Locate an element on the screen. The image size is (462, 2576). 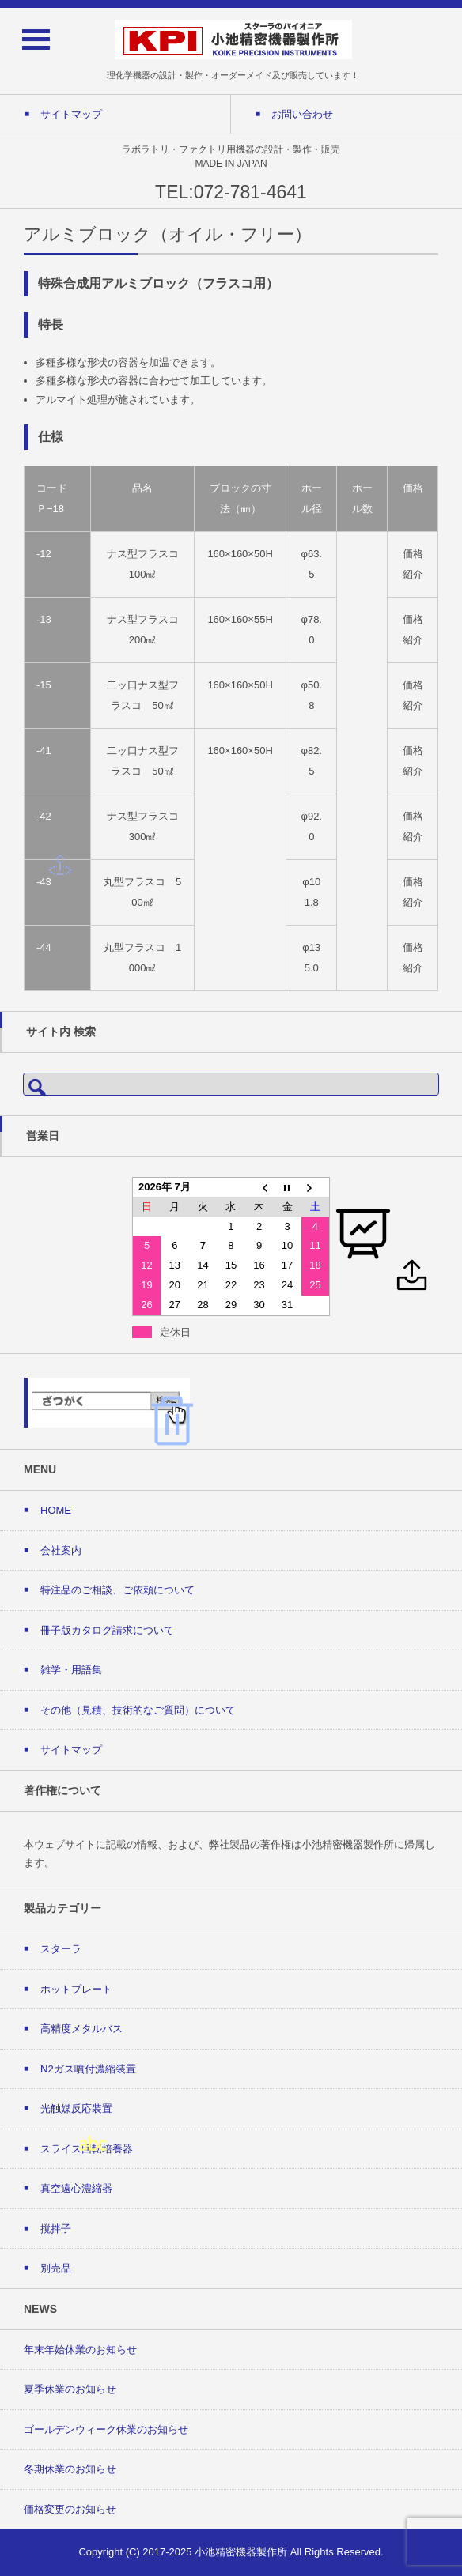
pop changes from git stash is located at coordinates (413, 1274).